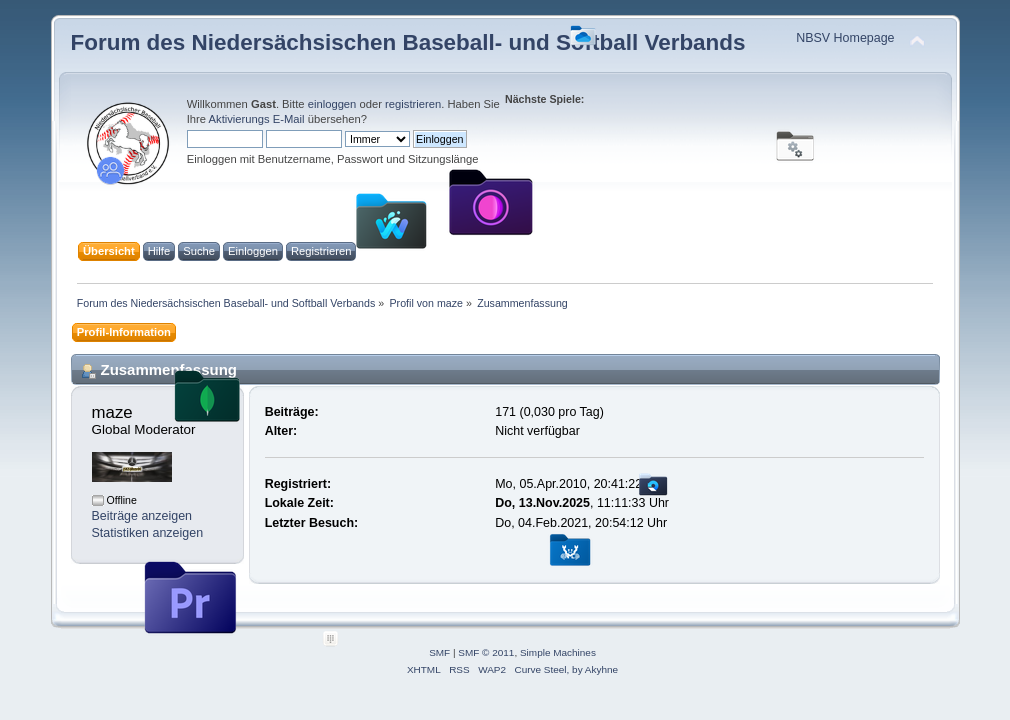 The width and height of the screenshot is (1010, 720). What do you see at coordinates (330, 638) in the screenshot?
I see `open the phone dialpad` at bounding box center [330, 638].